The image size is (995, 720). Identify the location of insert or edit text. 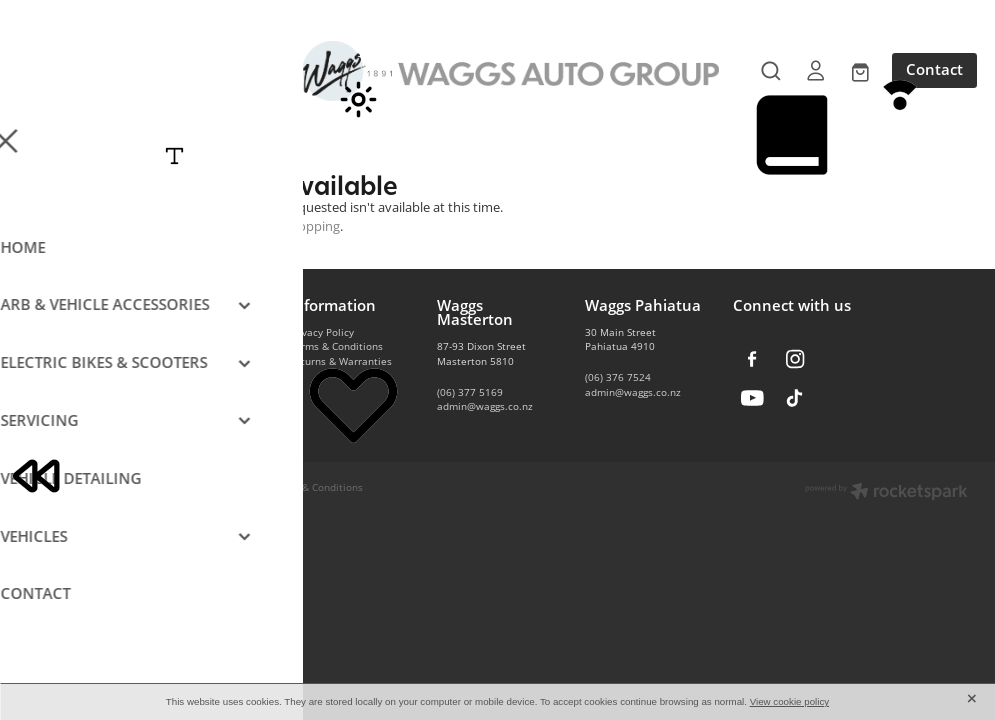
(174, 155).